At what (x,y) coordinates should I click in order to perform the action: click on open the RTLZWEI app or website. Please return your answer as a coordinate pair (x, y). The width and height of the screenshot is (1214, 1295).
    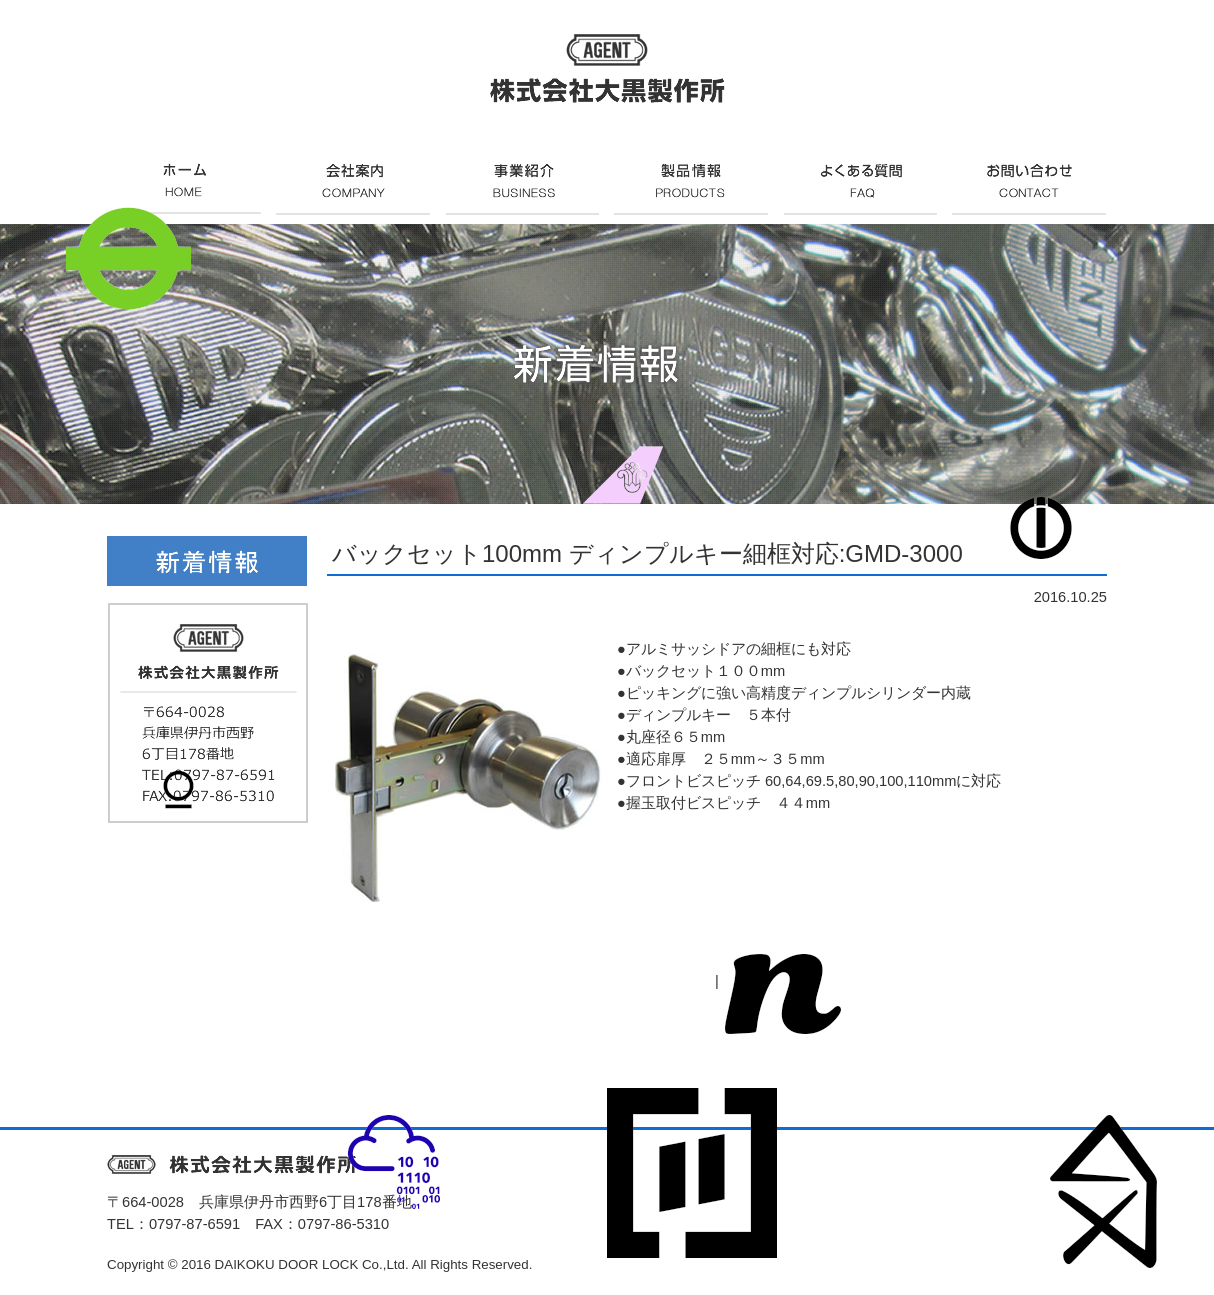
    Looking at the image, I should click on (692, 1173).